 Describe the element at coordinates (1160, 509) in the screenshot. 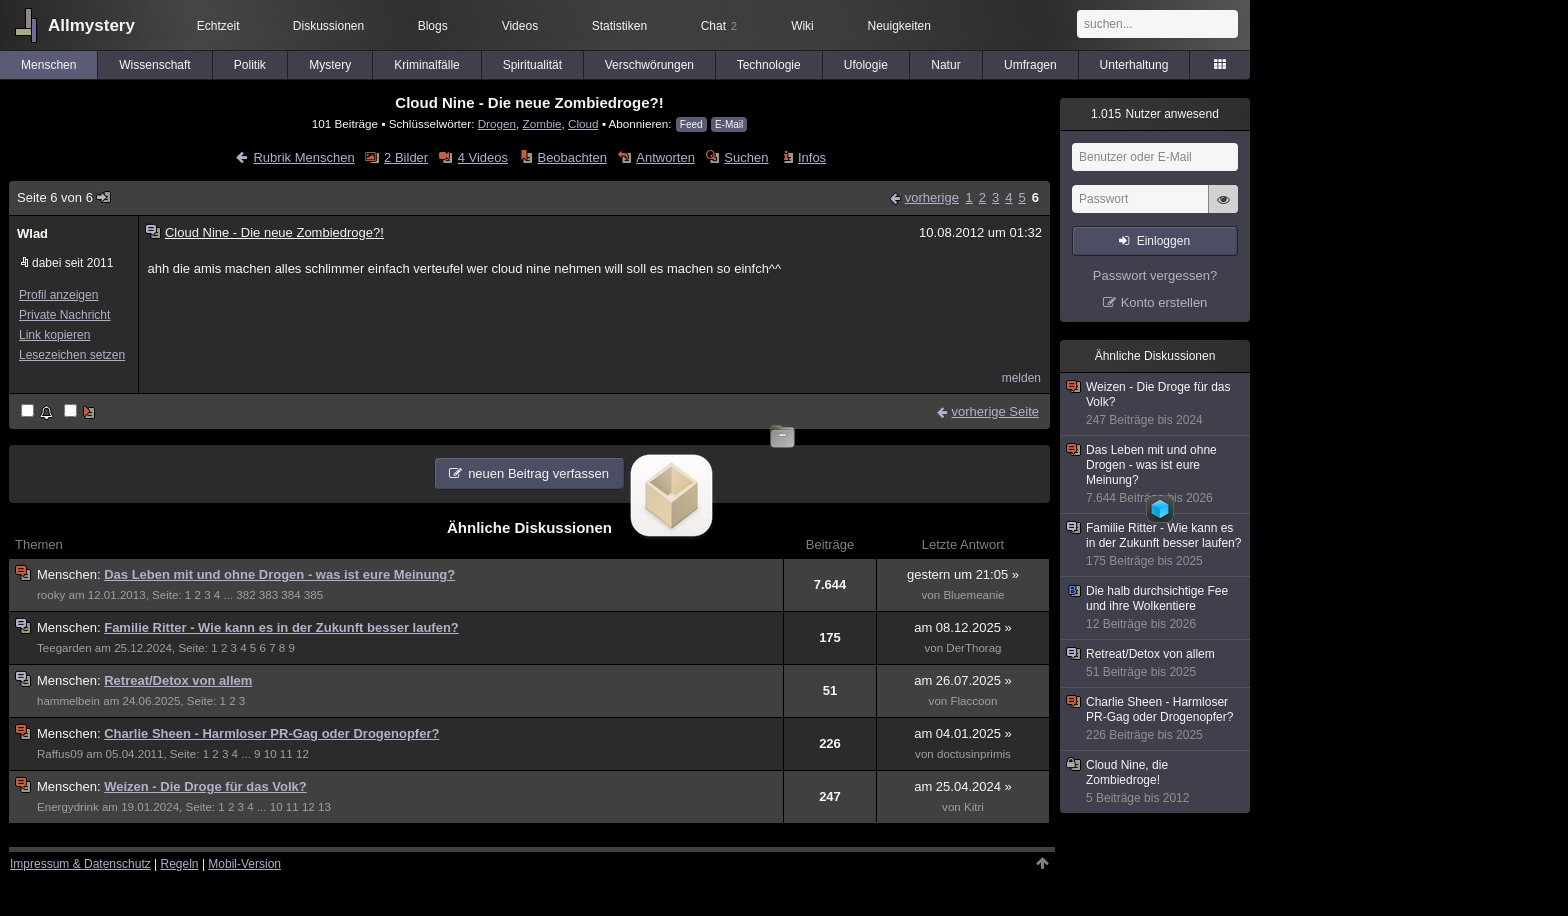

I see `open awf application` at that location.